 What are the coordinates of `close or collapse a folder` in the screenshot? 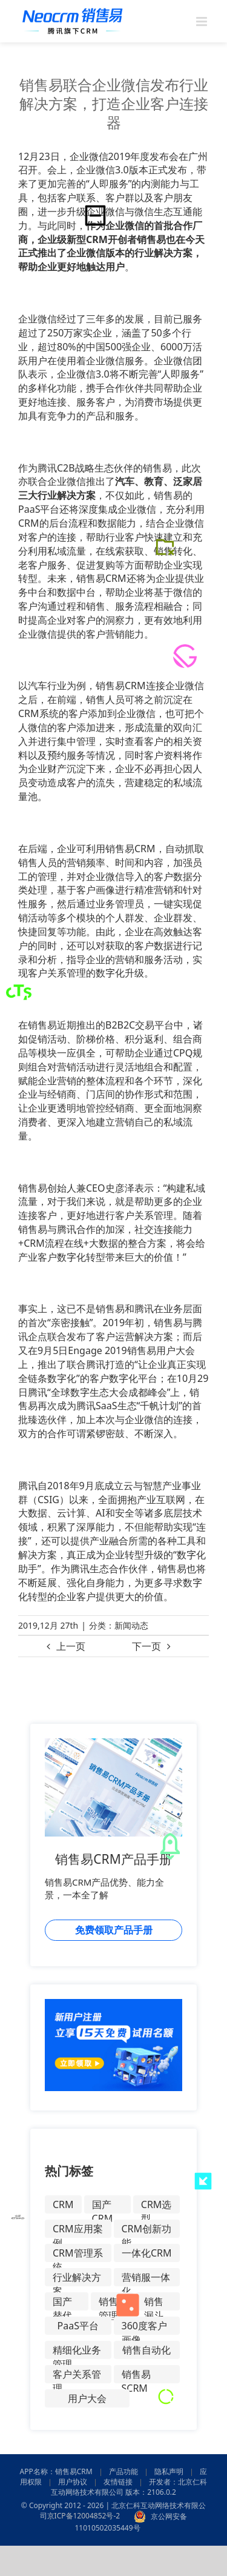 It's located at (165, 547).